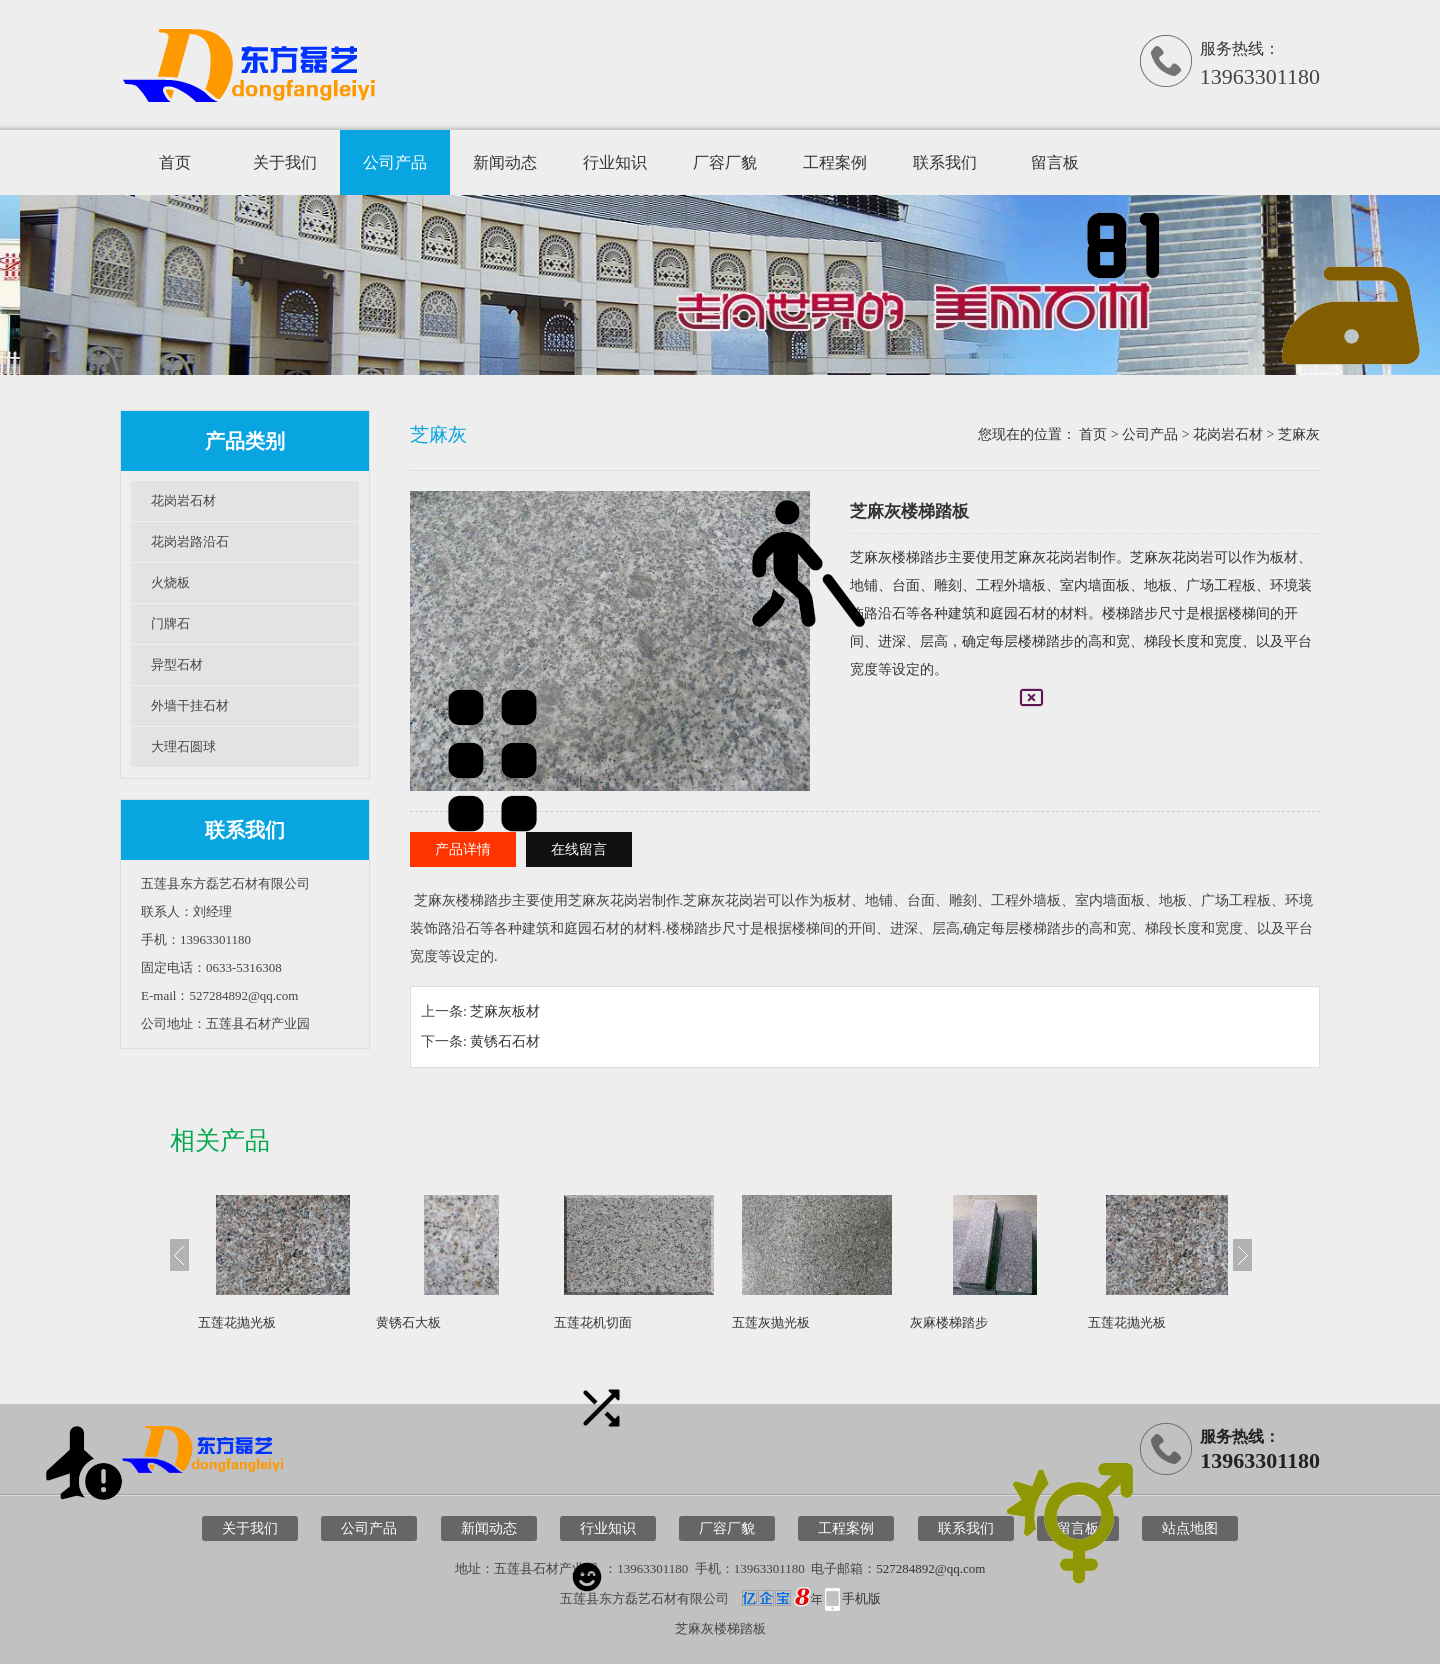 The image size is (1440, 1664). What do you see at coordinates (492, 760) in the screenshot?
I see `drag to reorder items vertically` at bounding box center [492, 760].